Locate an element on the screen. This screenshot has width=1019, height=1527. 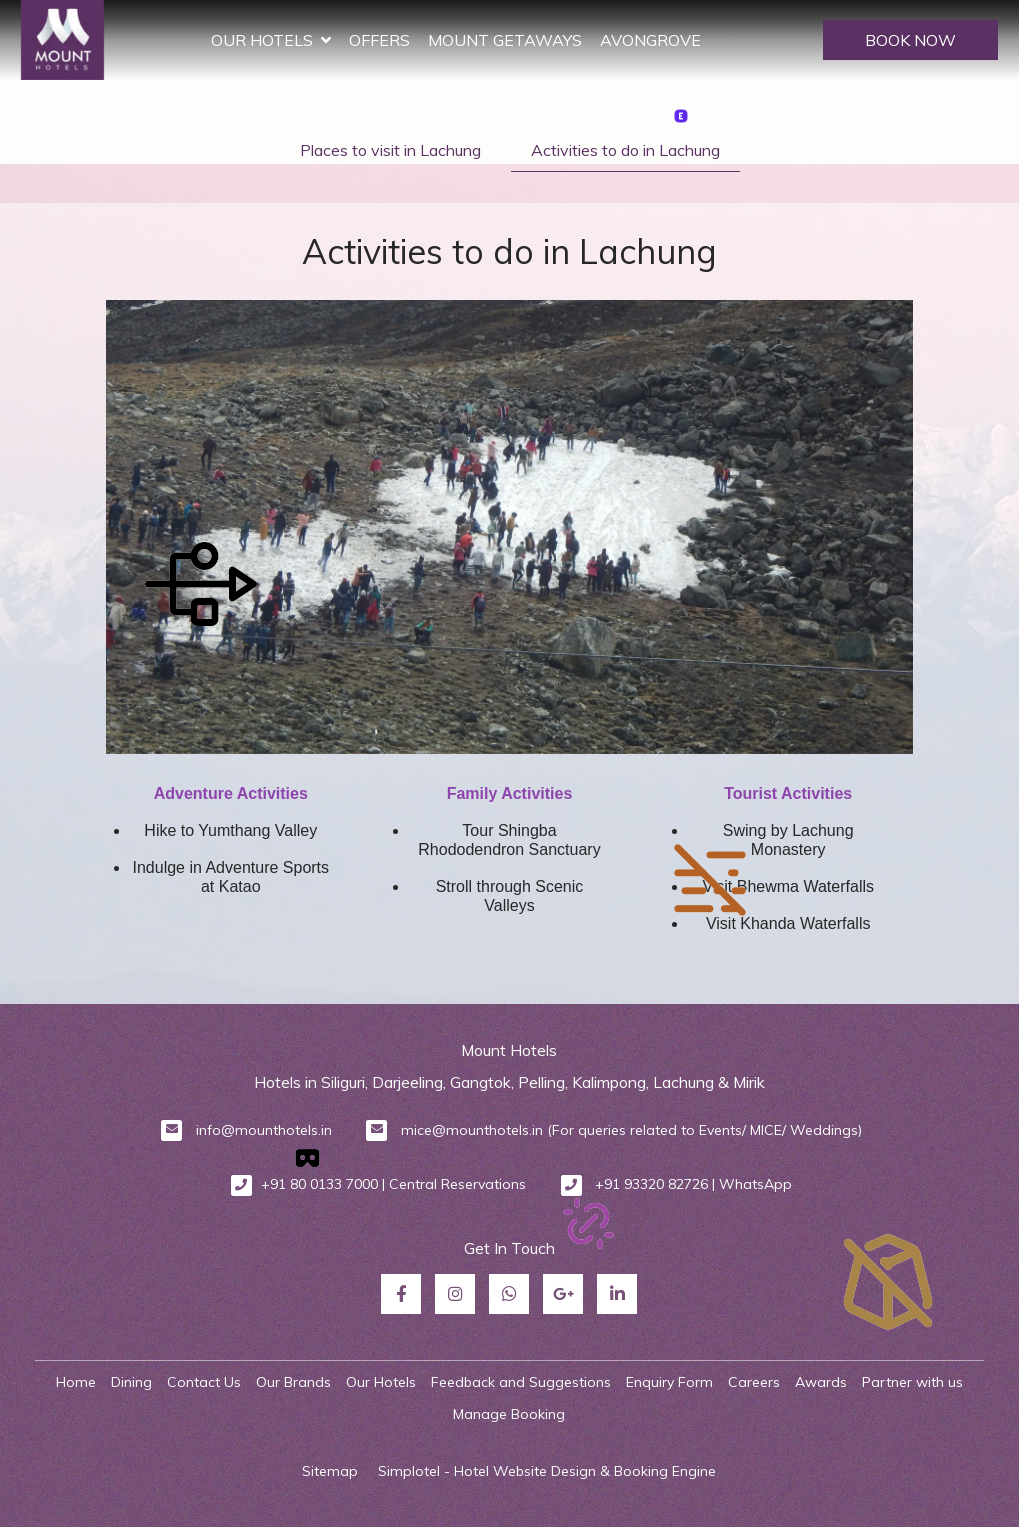
indicates an "E" rating or category is located at coordinates (681, 116).